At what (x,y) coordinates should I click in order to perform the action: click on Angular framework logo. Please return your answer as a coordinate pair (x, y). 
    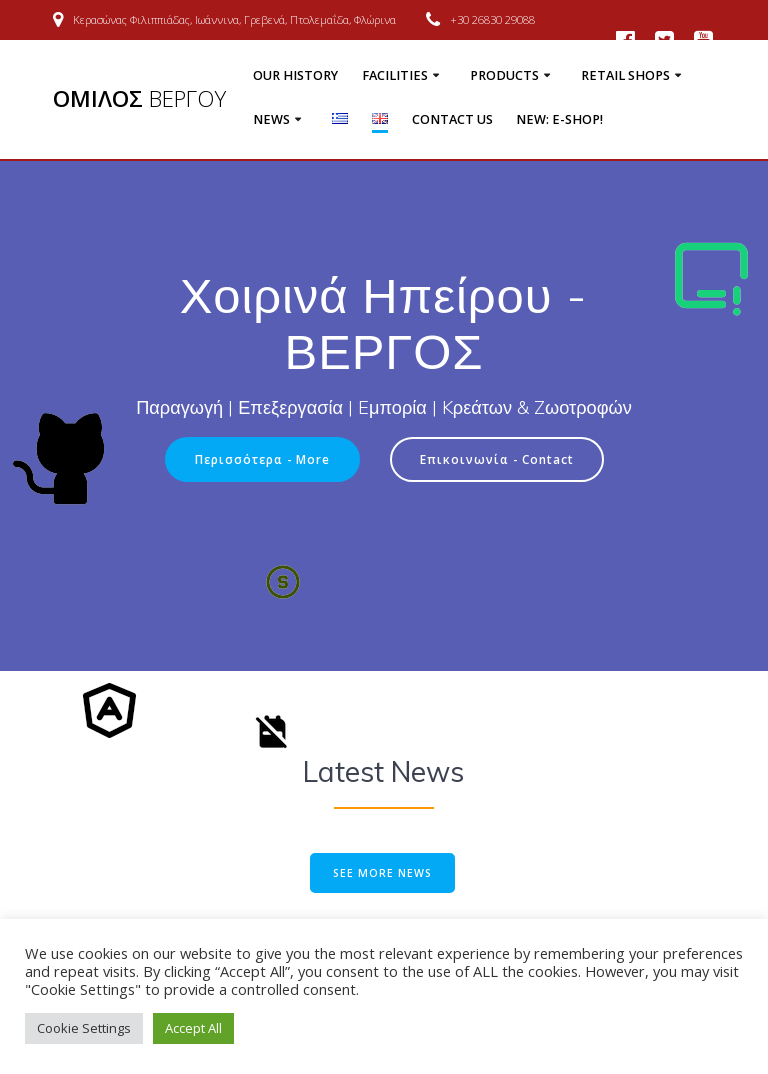
    Looking at the image, I should click on (109, 709).